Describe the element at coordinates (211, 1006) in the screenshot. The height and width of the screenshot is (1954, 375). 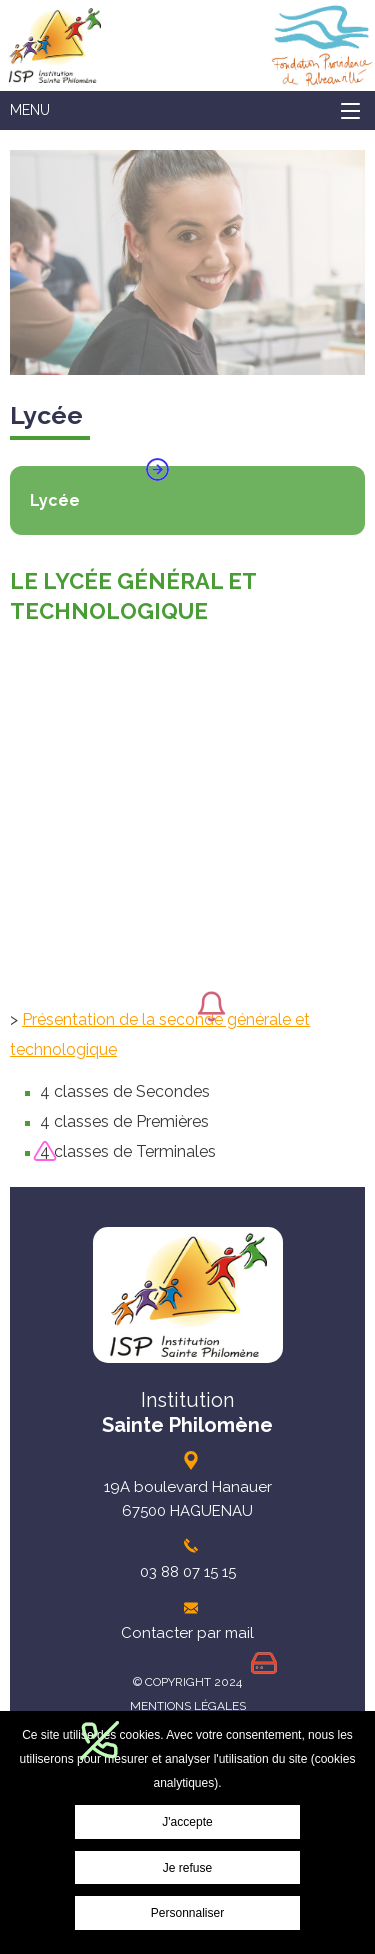
I see `view notifications` at that location.